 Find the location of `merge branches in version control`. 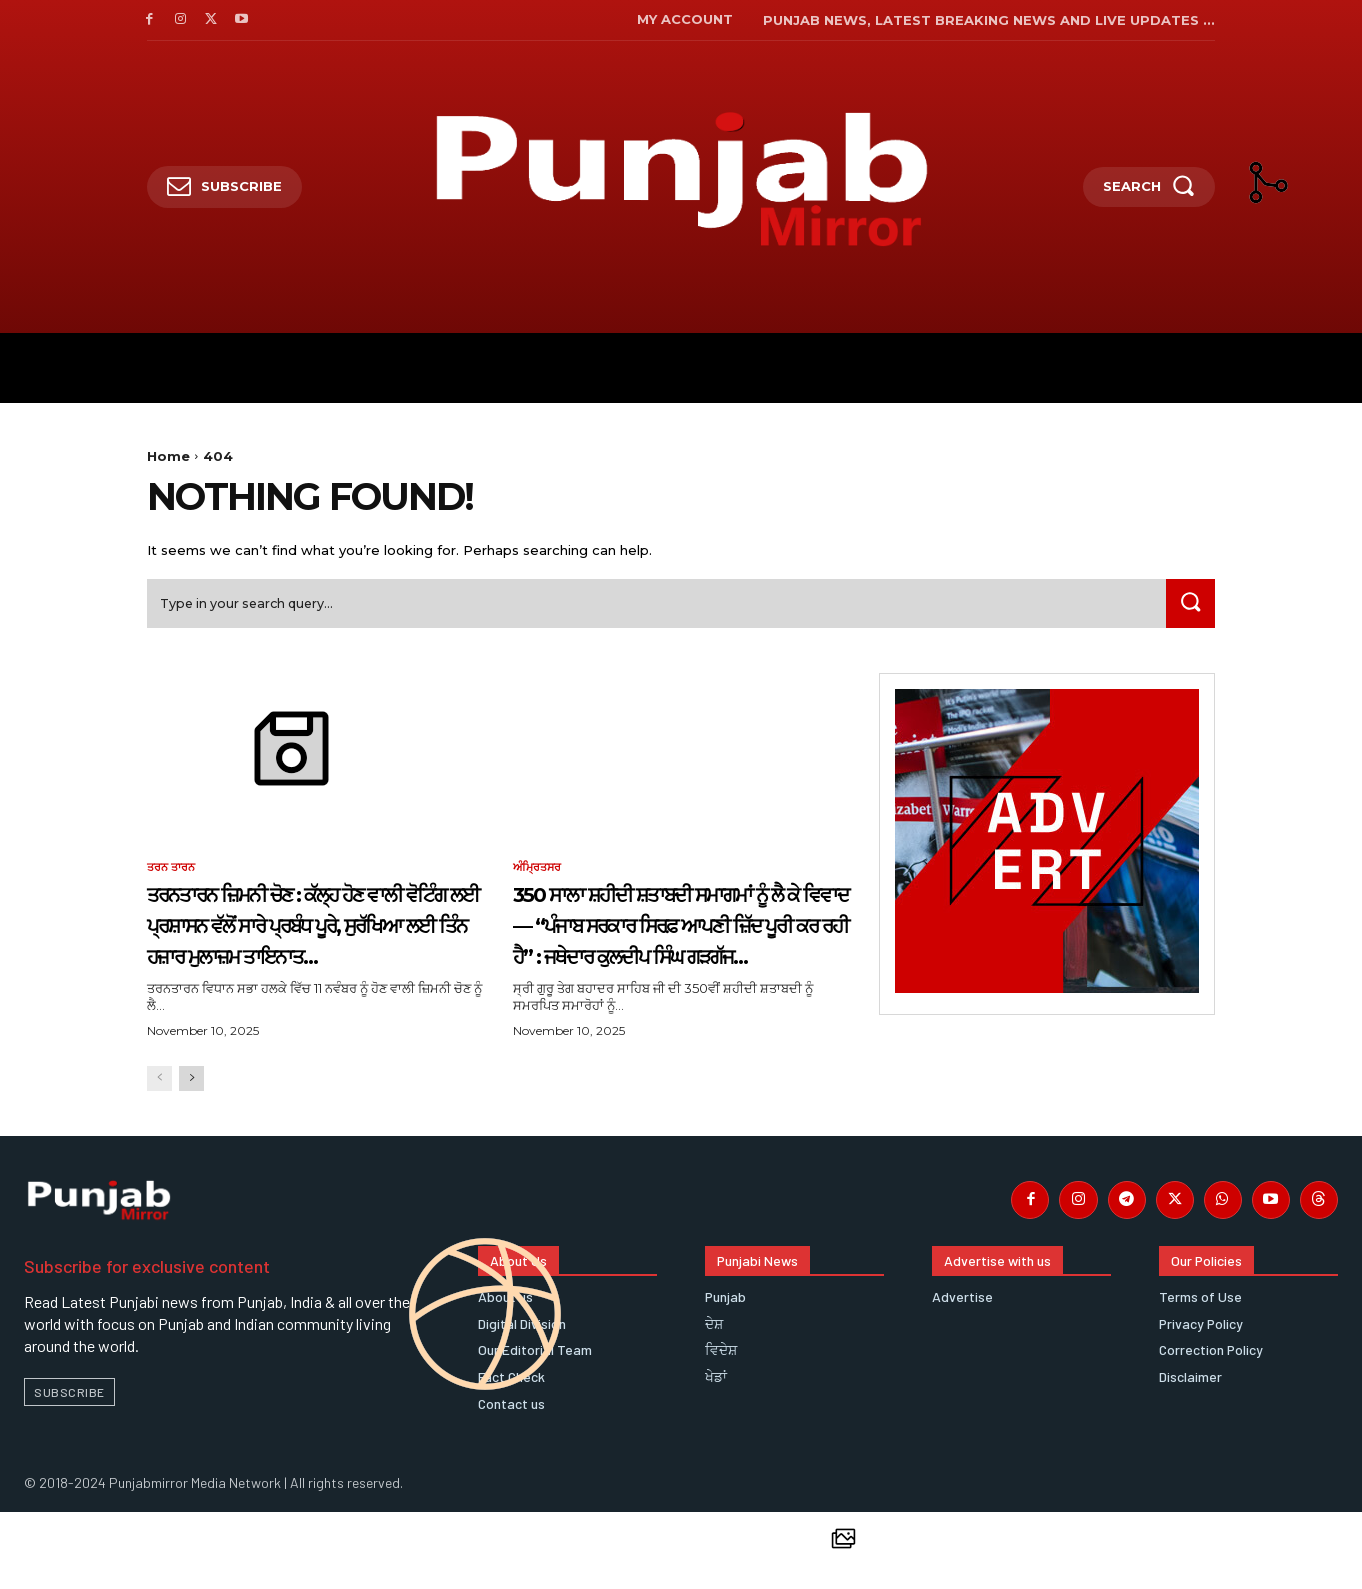

merge branches in version control is located at coordinates (1265, 182).